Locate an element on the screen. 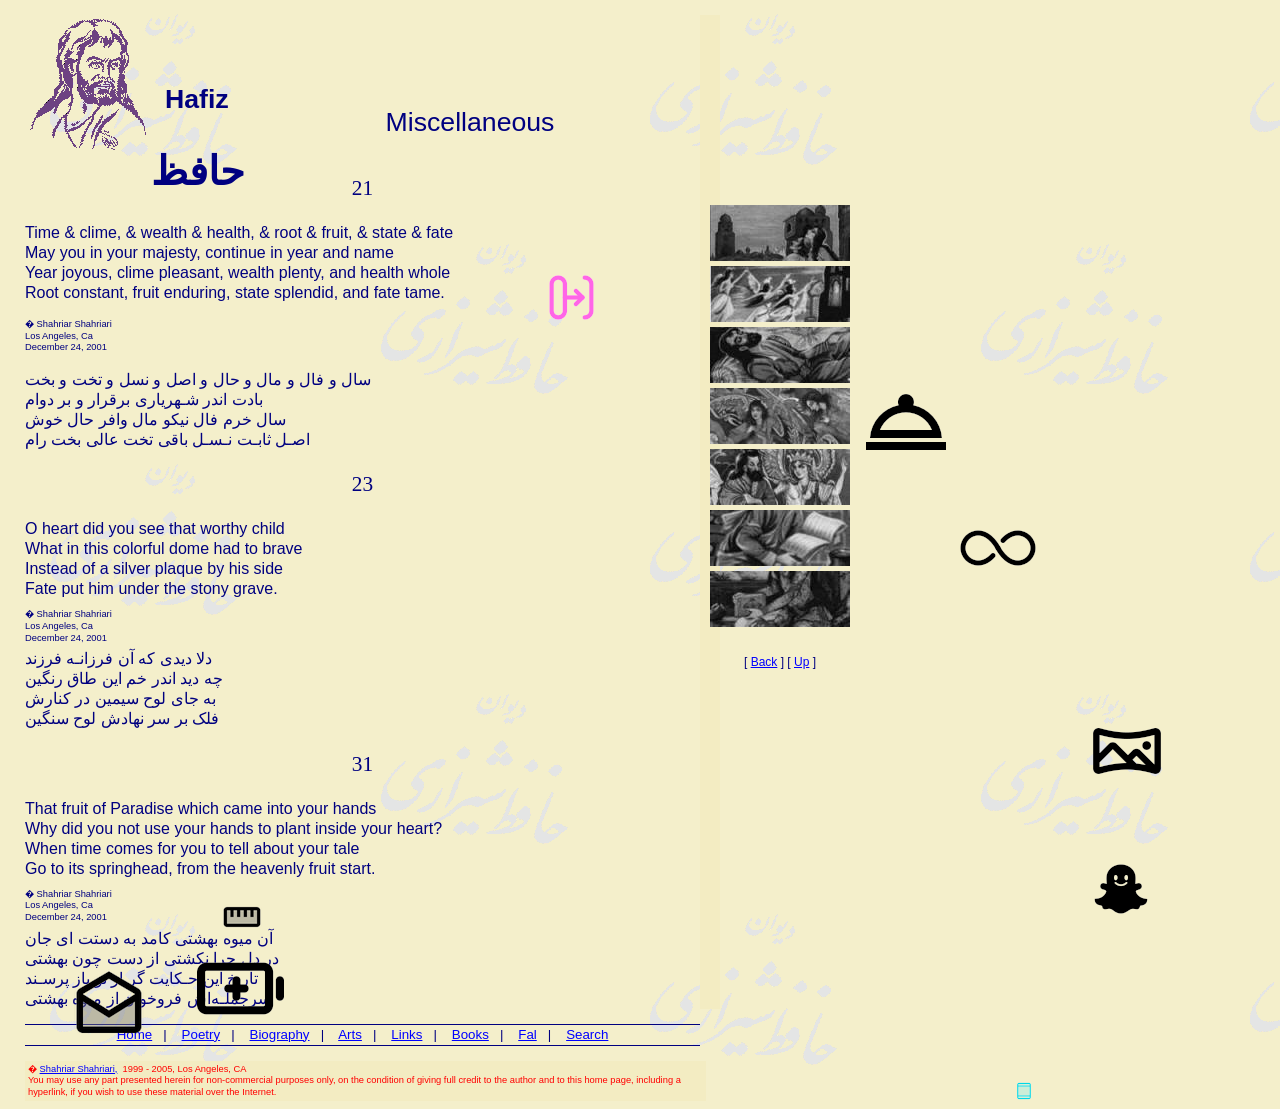 The height and width of the screenshot is (1109, 1280). switch to tablet view or layout is located at coordinates (1024, 1091).